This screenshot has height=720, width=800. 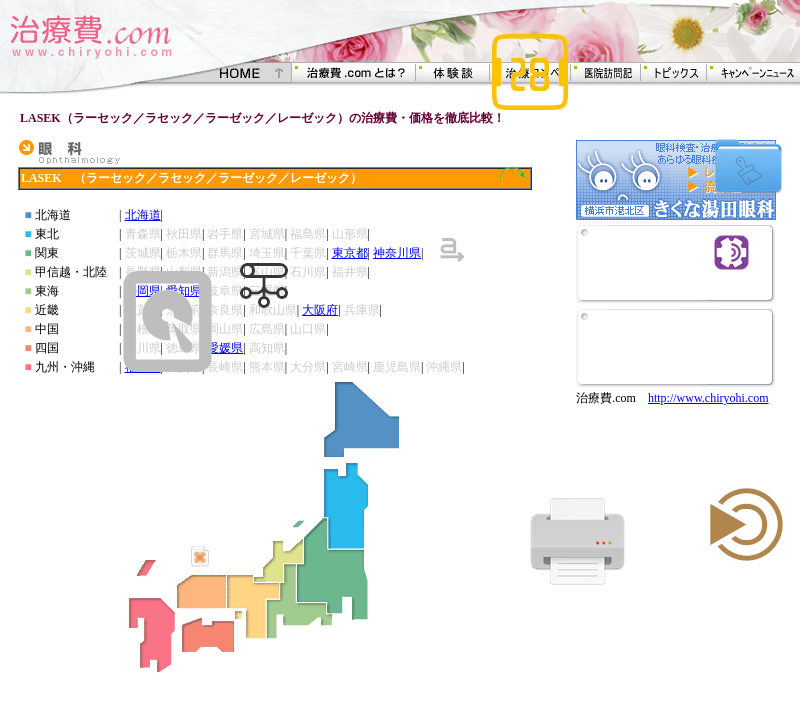 What do you see at coordinates (748, 165) in the screenshot?
I see `open your work files folder` at bounding box center [748, 165].